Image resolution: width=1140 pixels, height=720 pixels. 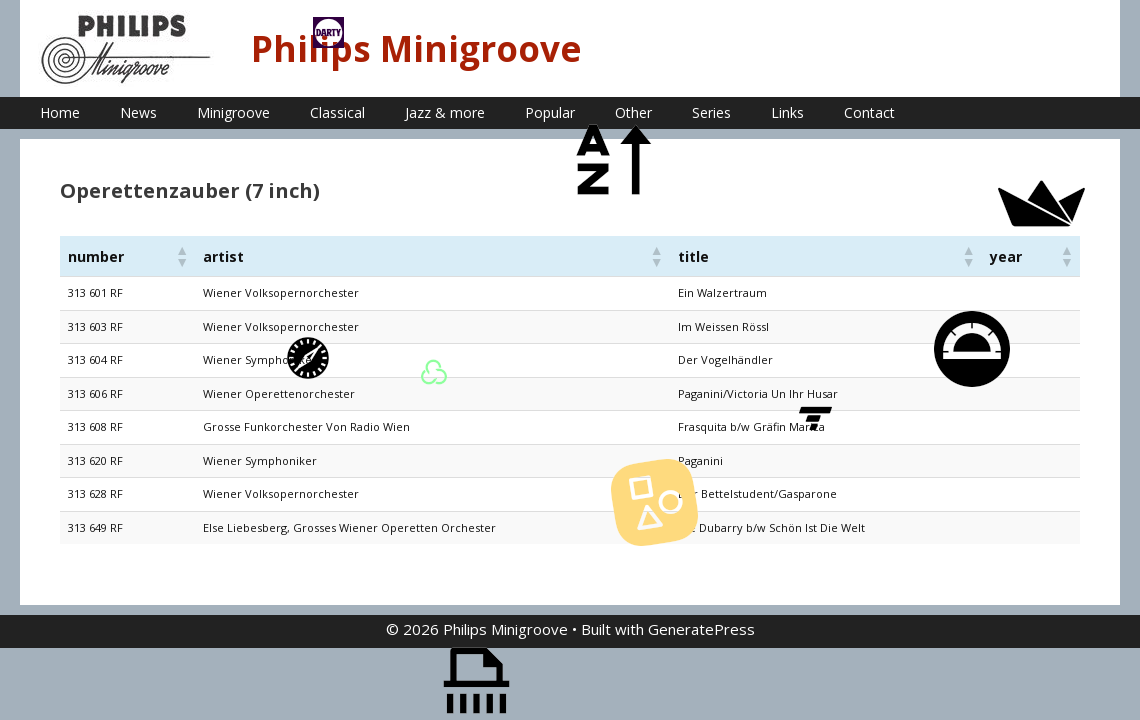 I want to click on protractor end-to-end testing framework logo, so click(x=972, y=349).